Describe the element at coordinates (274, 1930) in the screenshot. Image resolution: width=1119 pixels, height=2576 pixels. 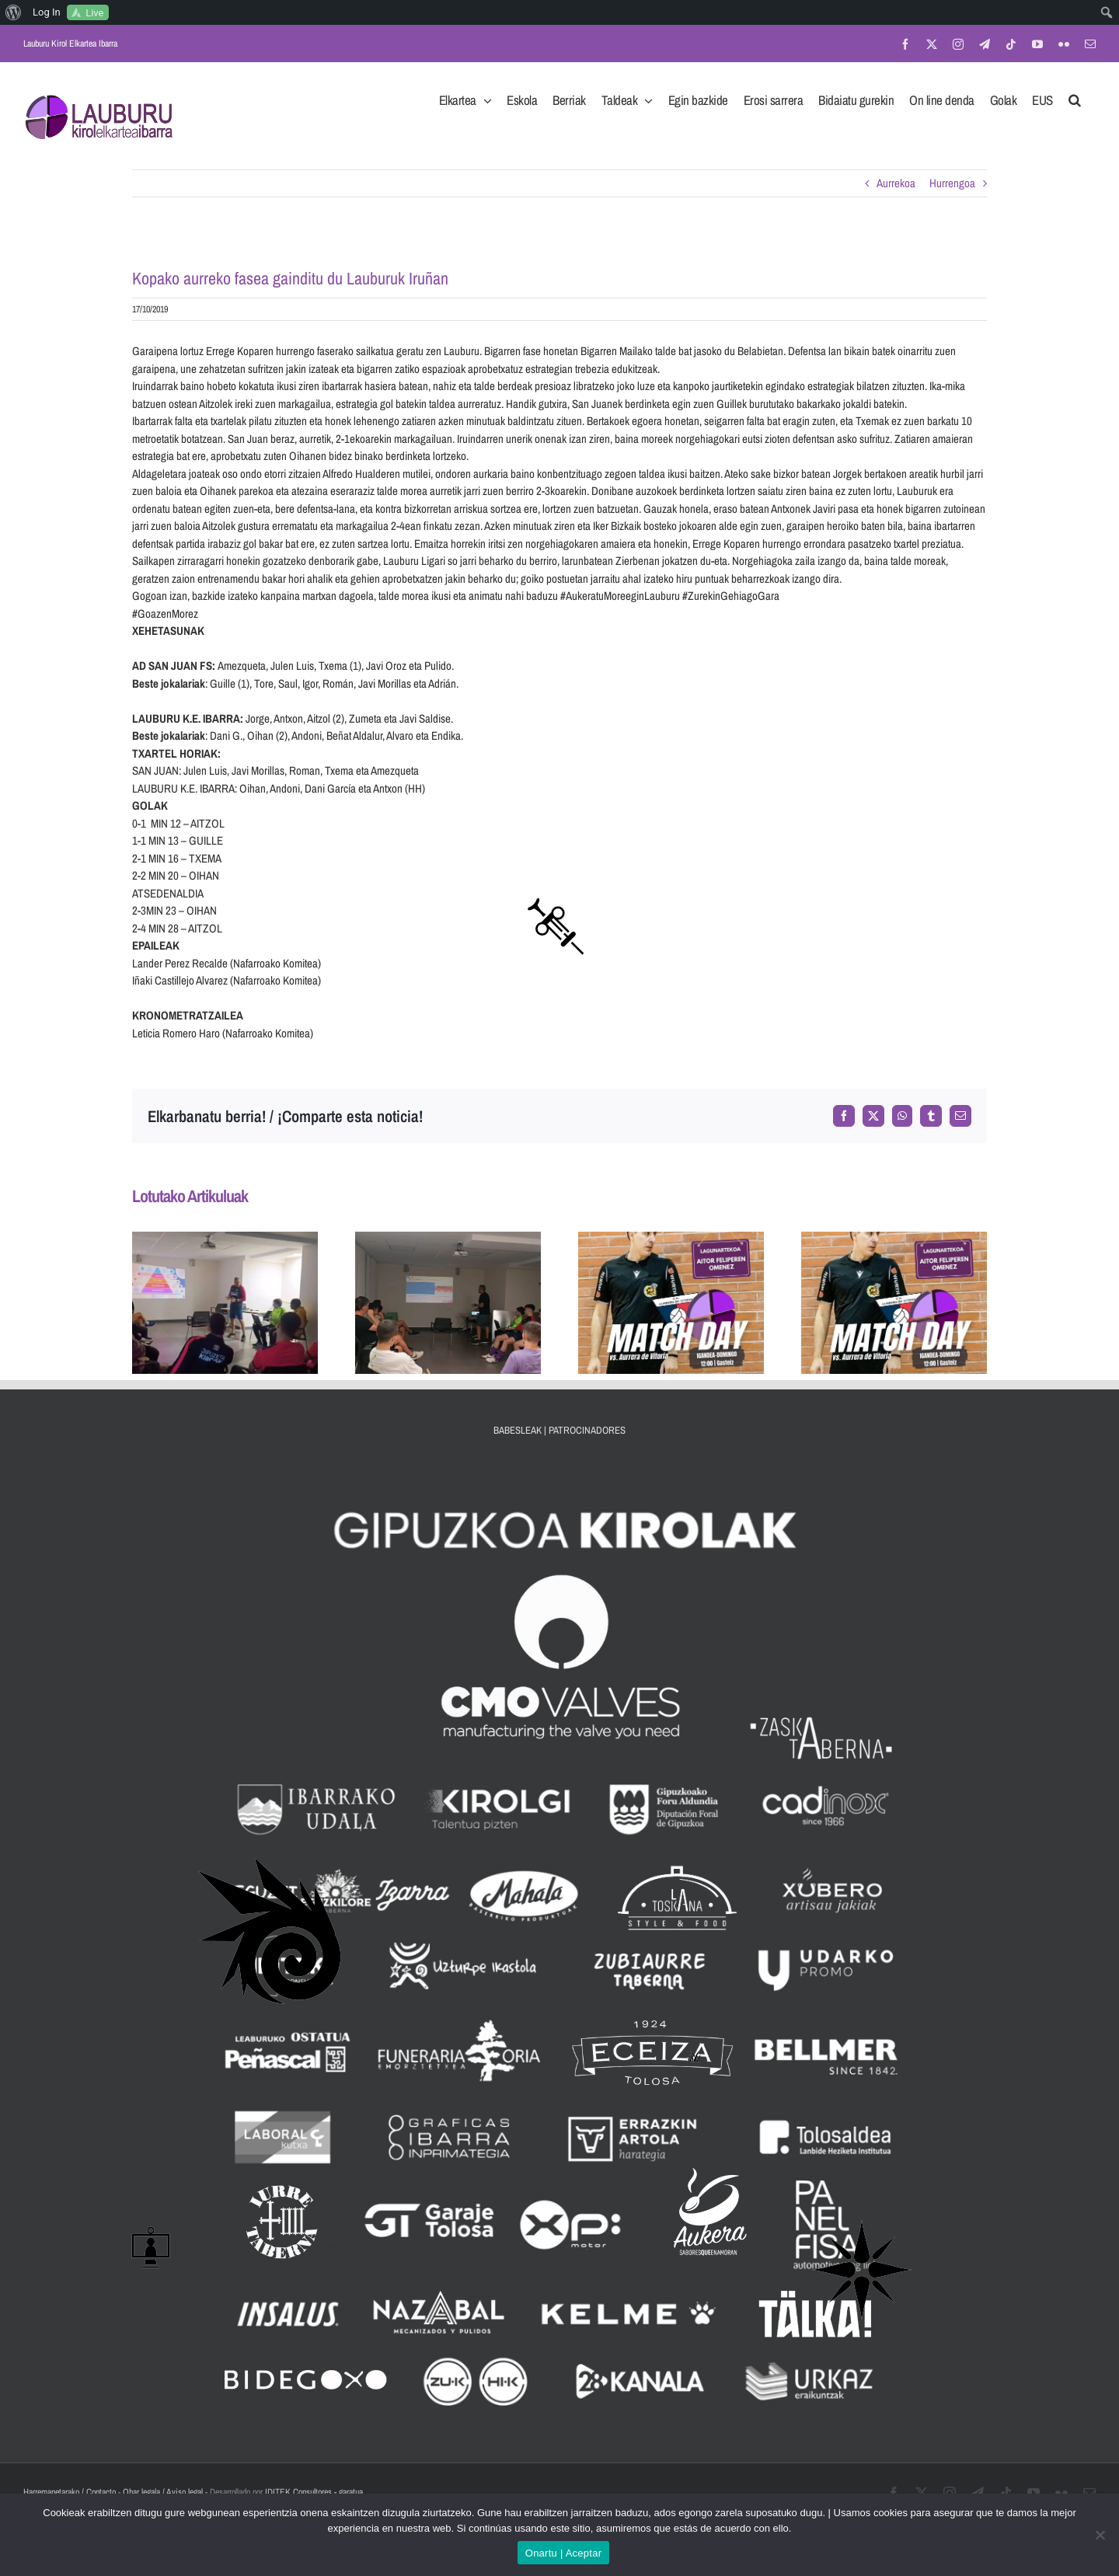
I see `select snail creature or enemy type in game` at that location.